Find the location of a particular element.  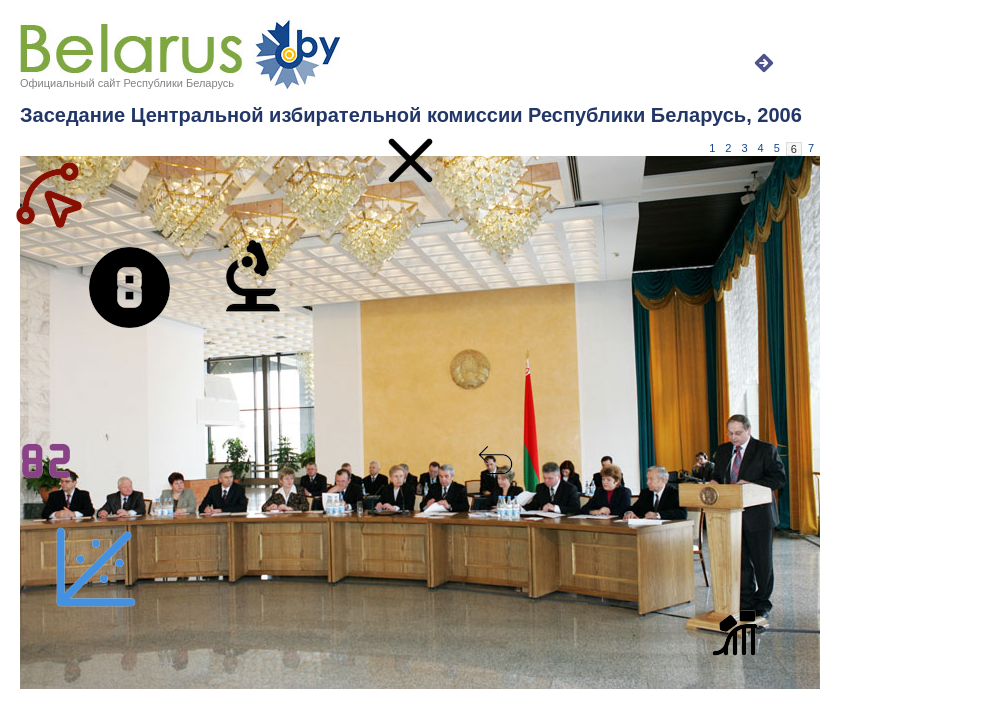

access theme park or amusement park information is located at coordinates (735, 633).